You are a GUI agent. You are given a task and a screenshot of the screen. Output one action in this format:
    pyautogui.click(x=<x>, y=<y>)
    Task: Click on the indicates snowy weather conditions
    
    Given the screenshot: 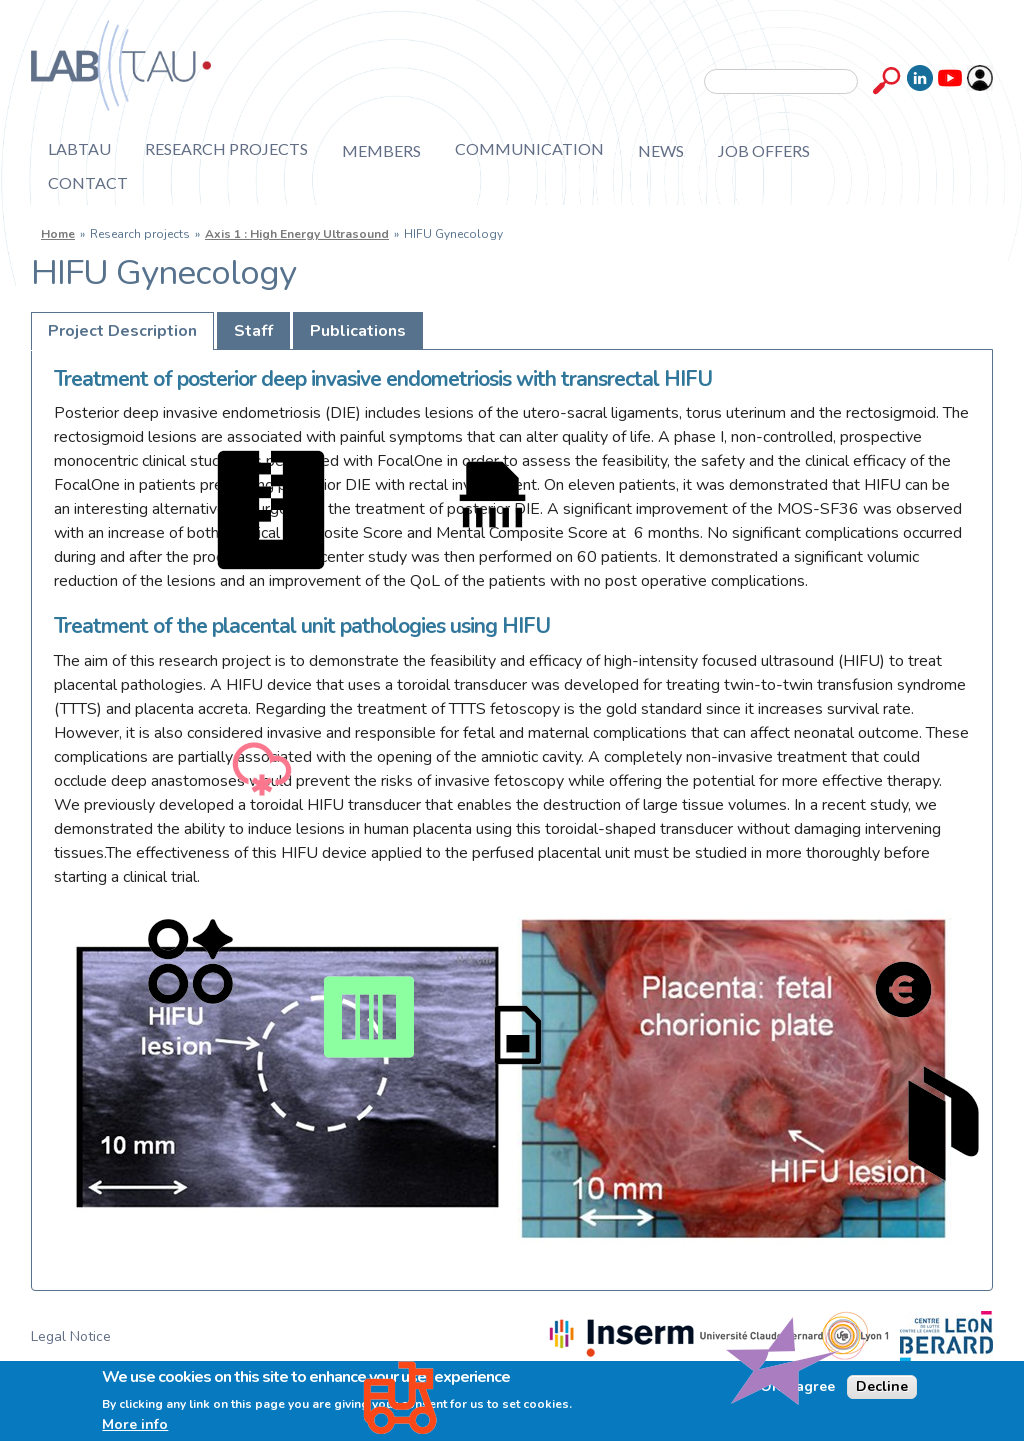 What is the action you would take?
    pyautogui.click(x=262, y=769)
    